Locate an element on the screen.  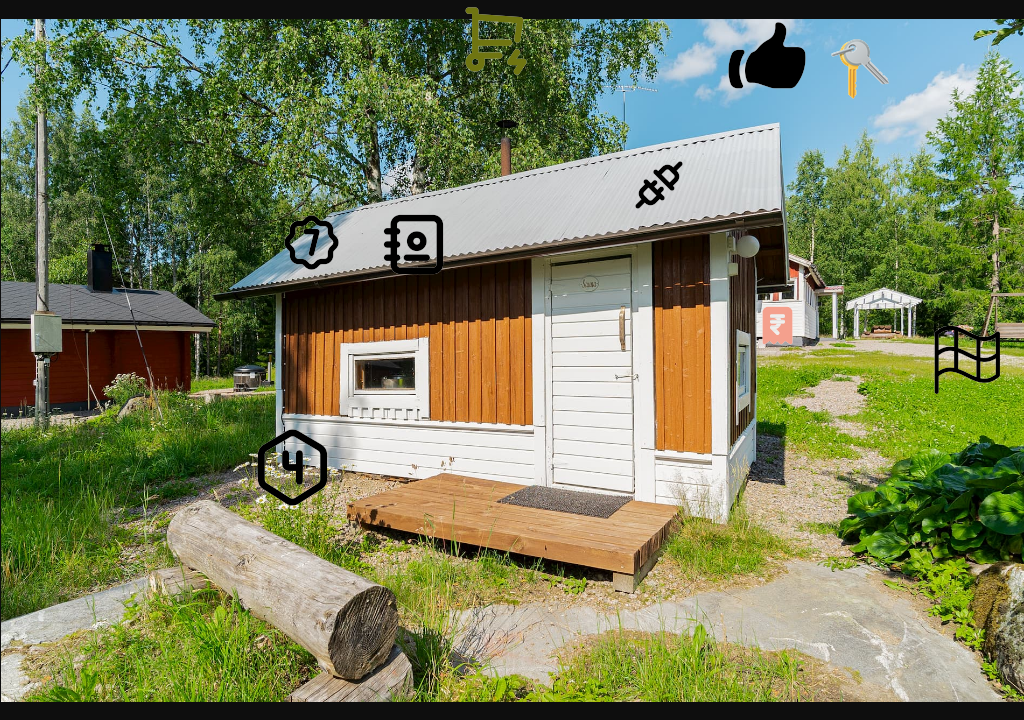
connect or establish a connection is located at coordinates (659, 185).